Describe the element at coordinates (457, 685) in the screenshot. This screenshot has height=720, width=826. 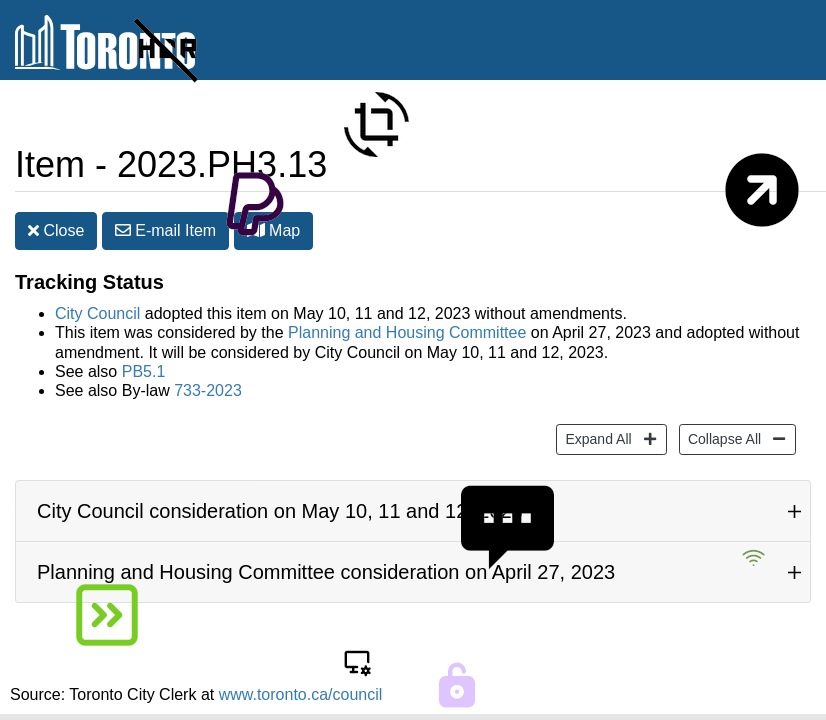
I see `unlock a secured item or feature` at that location.